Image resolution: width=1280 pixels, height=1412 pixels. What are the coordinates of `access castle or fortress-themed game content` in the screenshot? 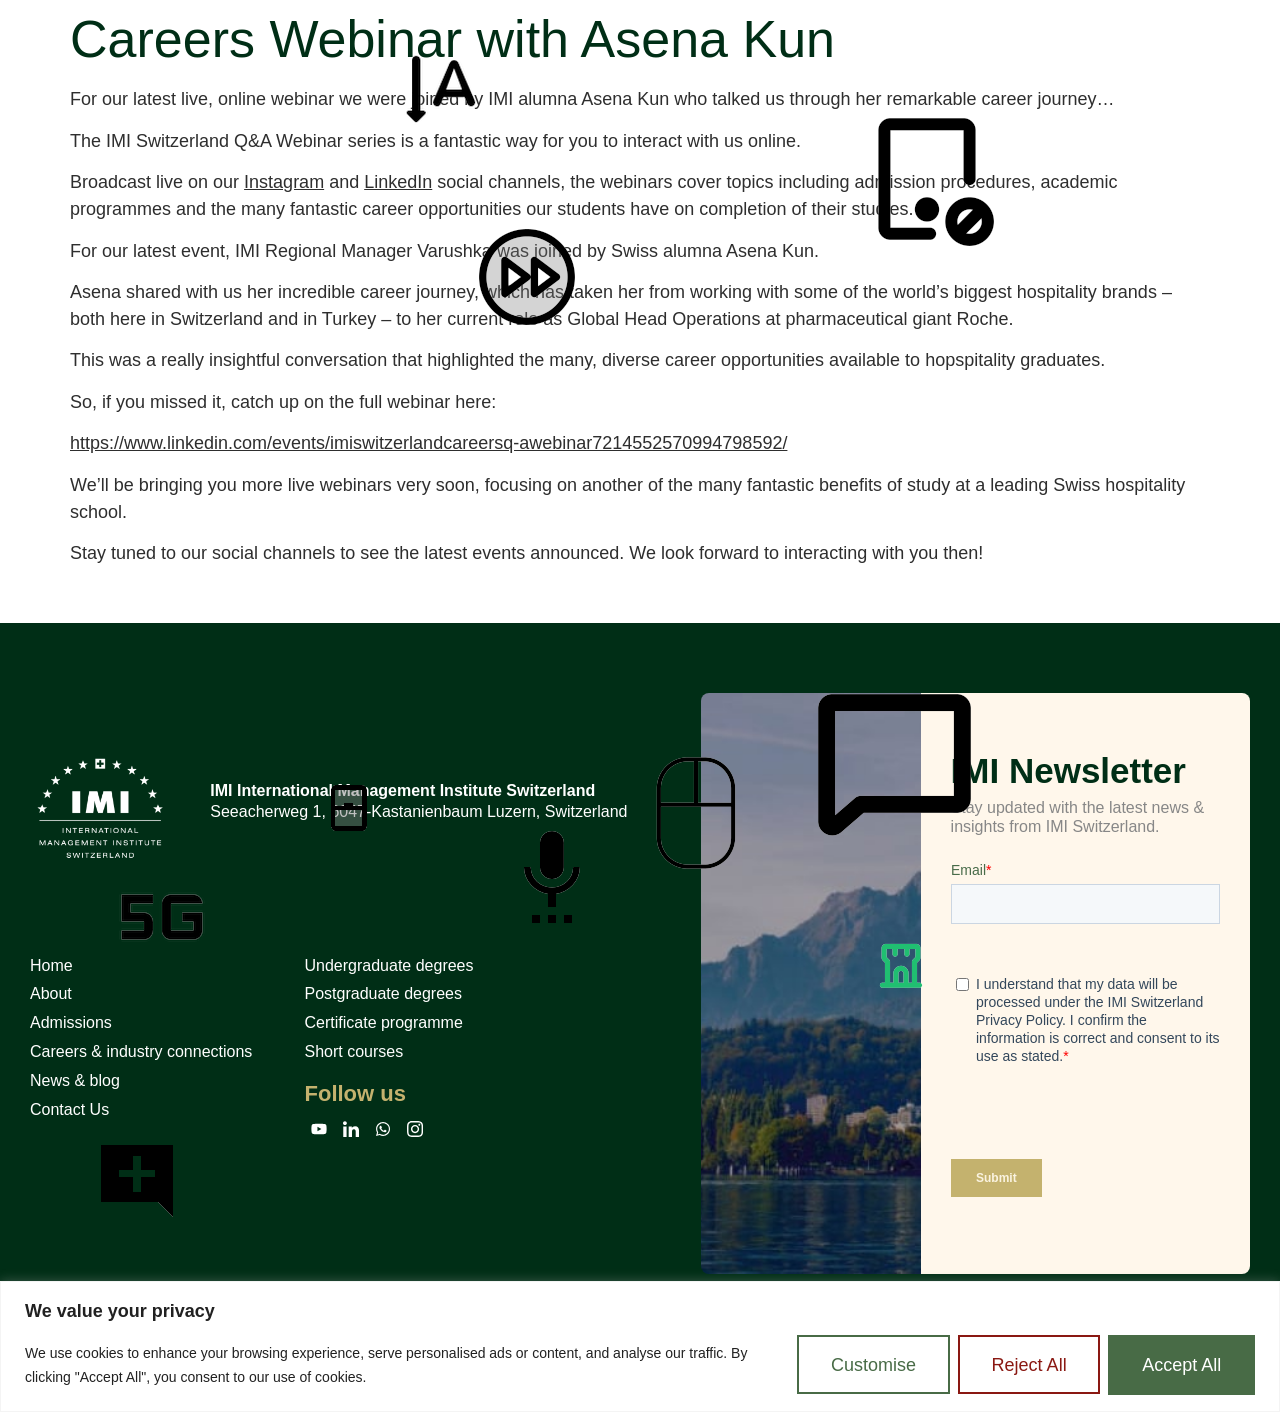 It's located at (901, 965).